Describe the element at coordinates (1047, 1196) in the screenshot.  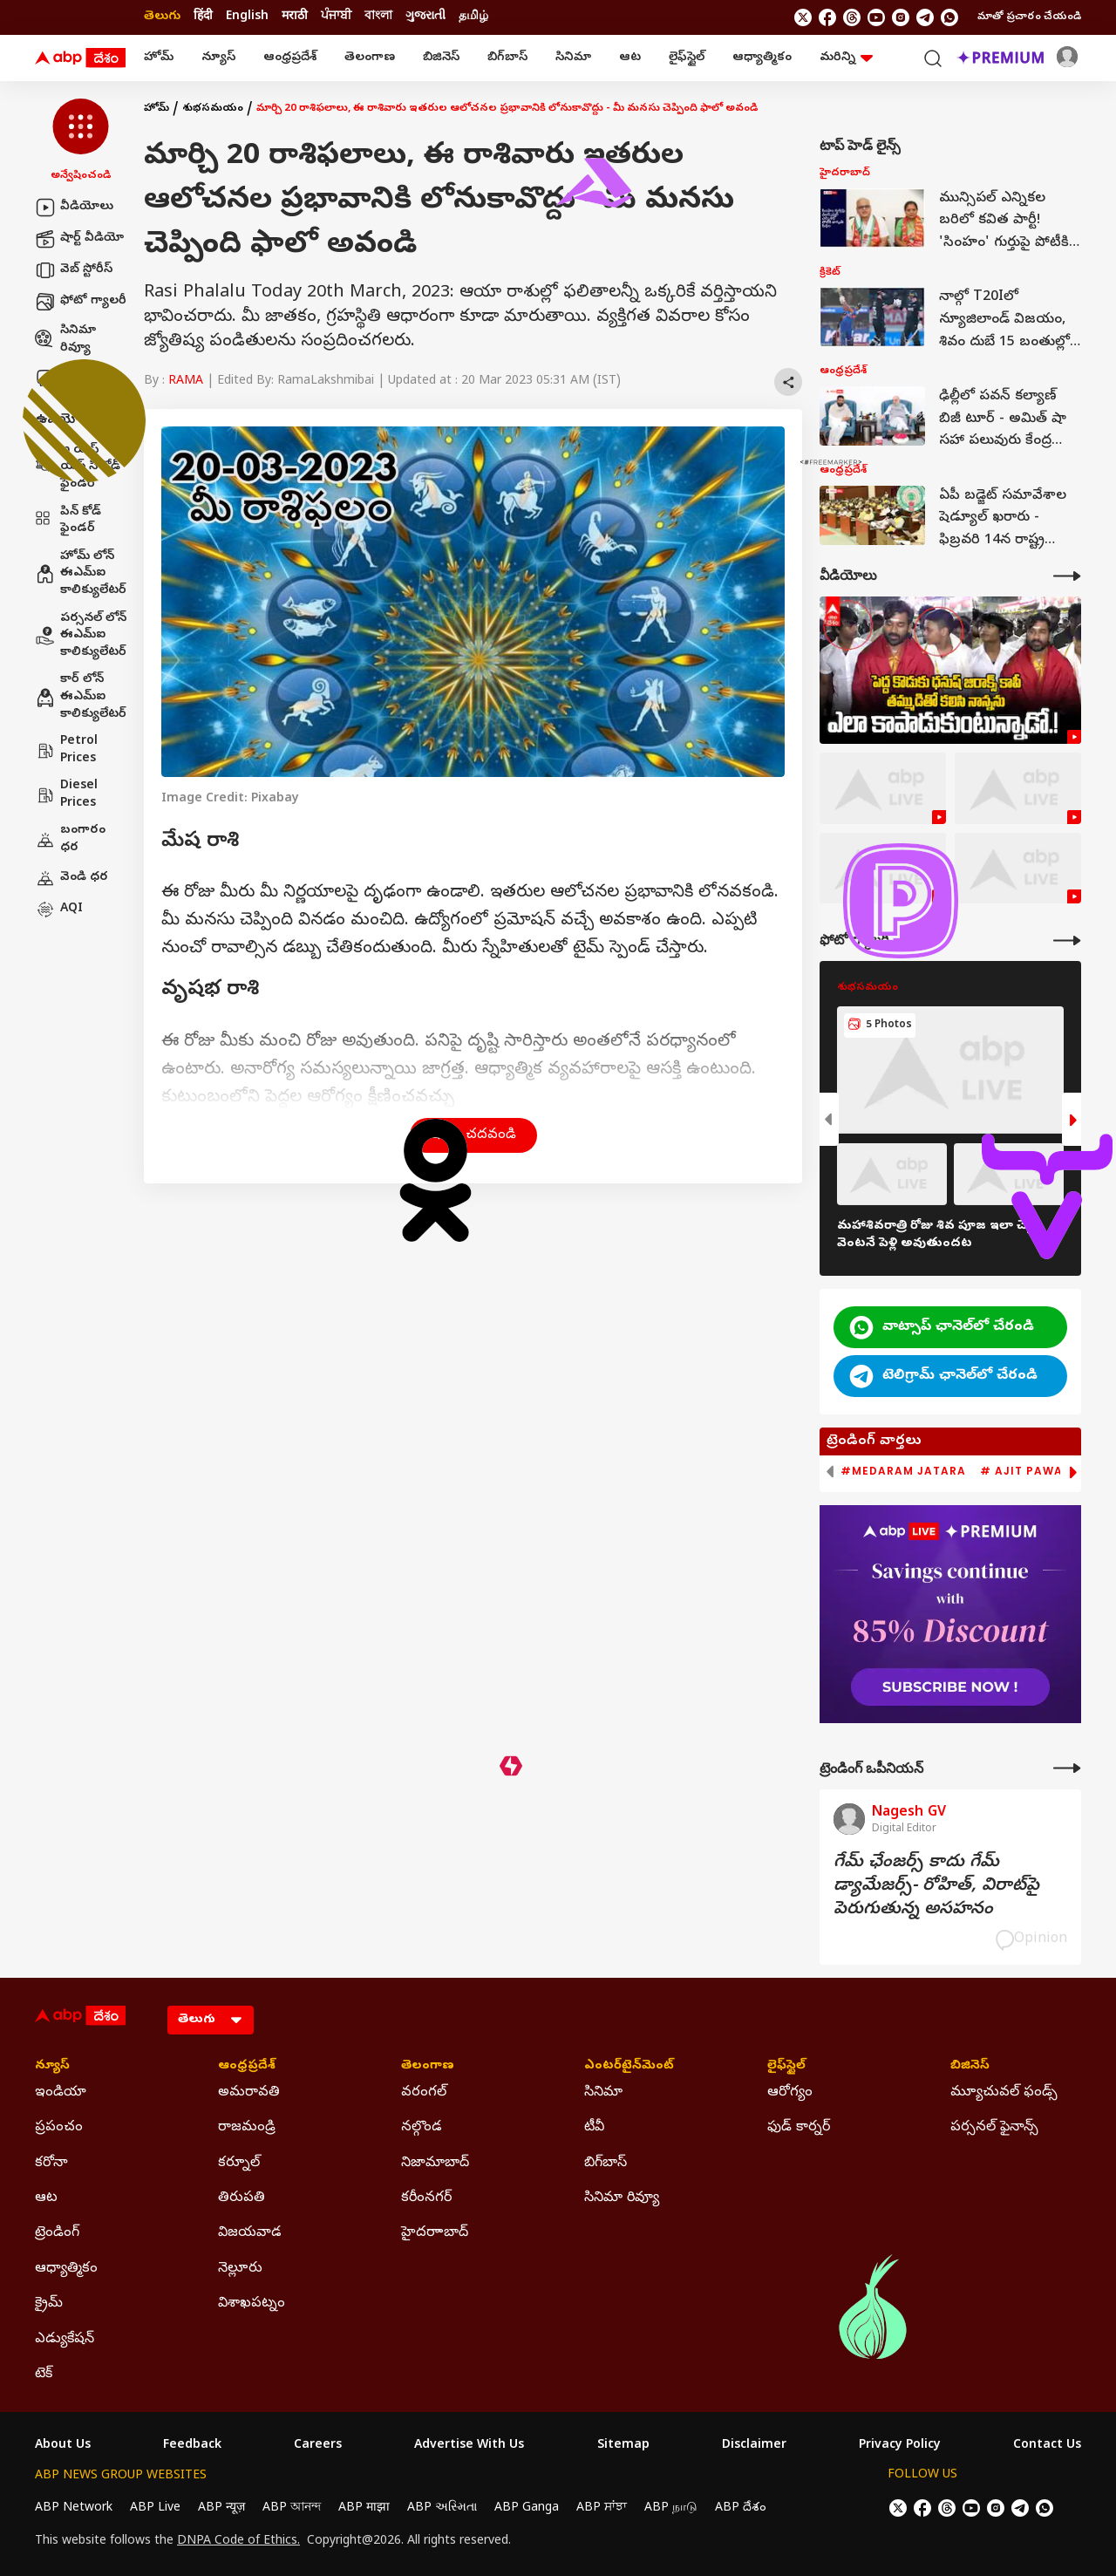
I see `vaadin framework branding logo` at that location.